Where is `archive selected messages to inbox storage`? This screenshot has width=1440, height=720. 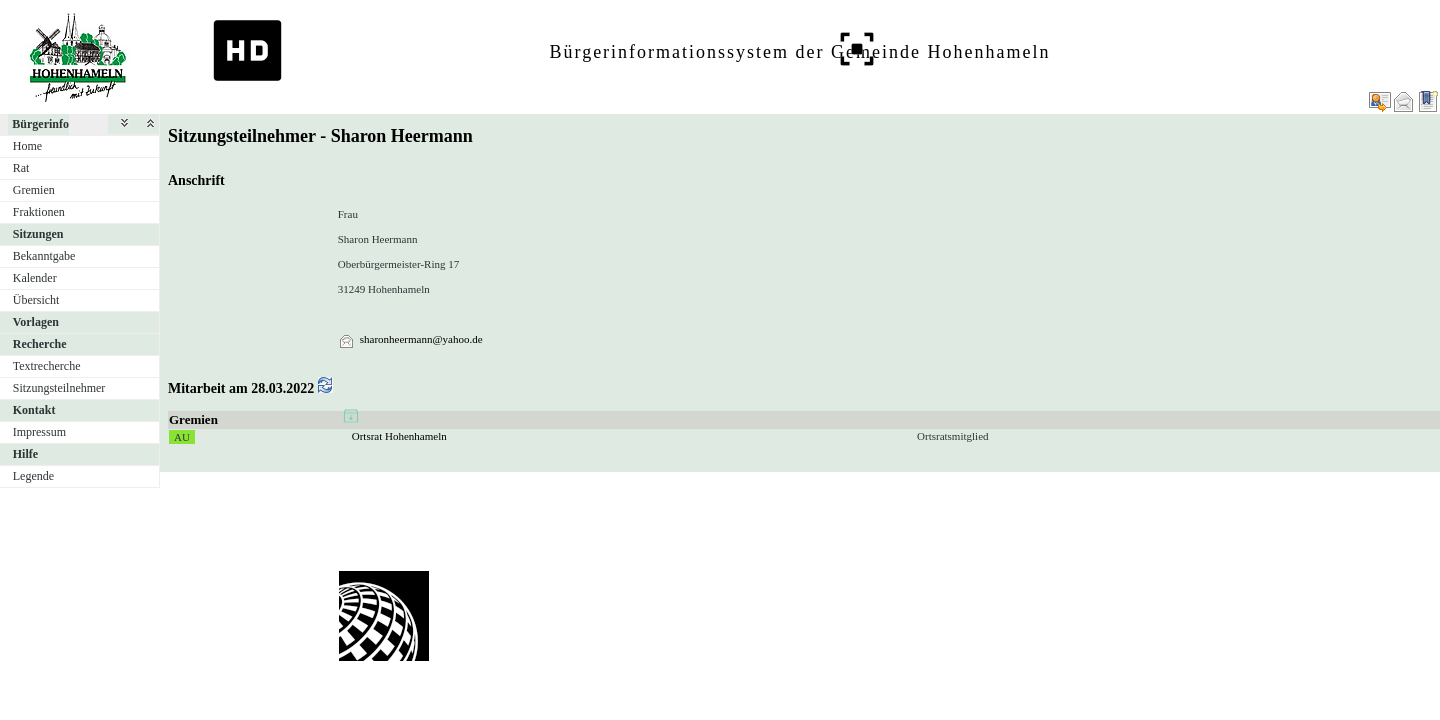
archive selected messages to inbox storage is located at coordinates (351, 416).